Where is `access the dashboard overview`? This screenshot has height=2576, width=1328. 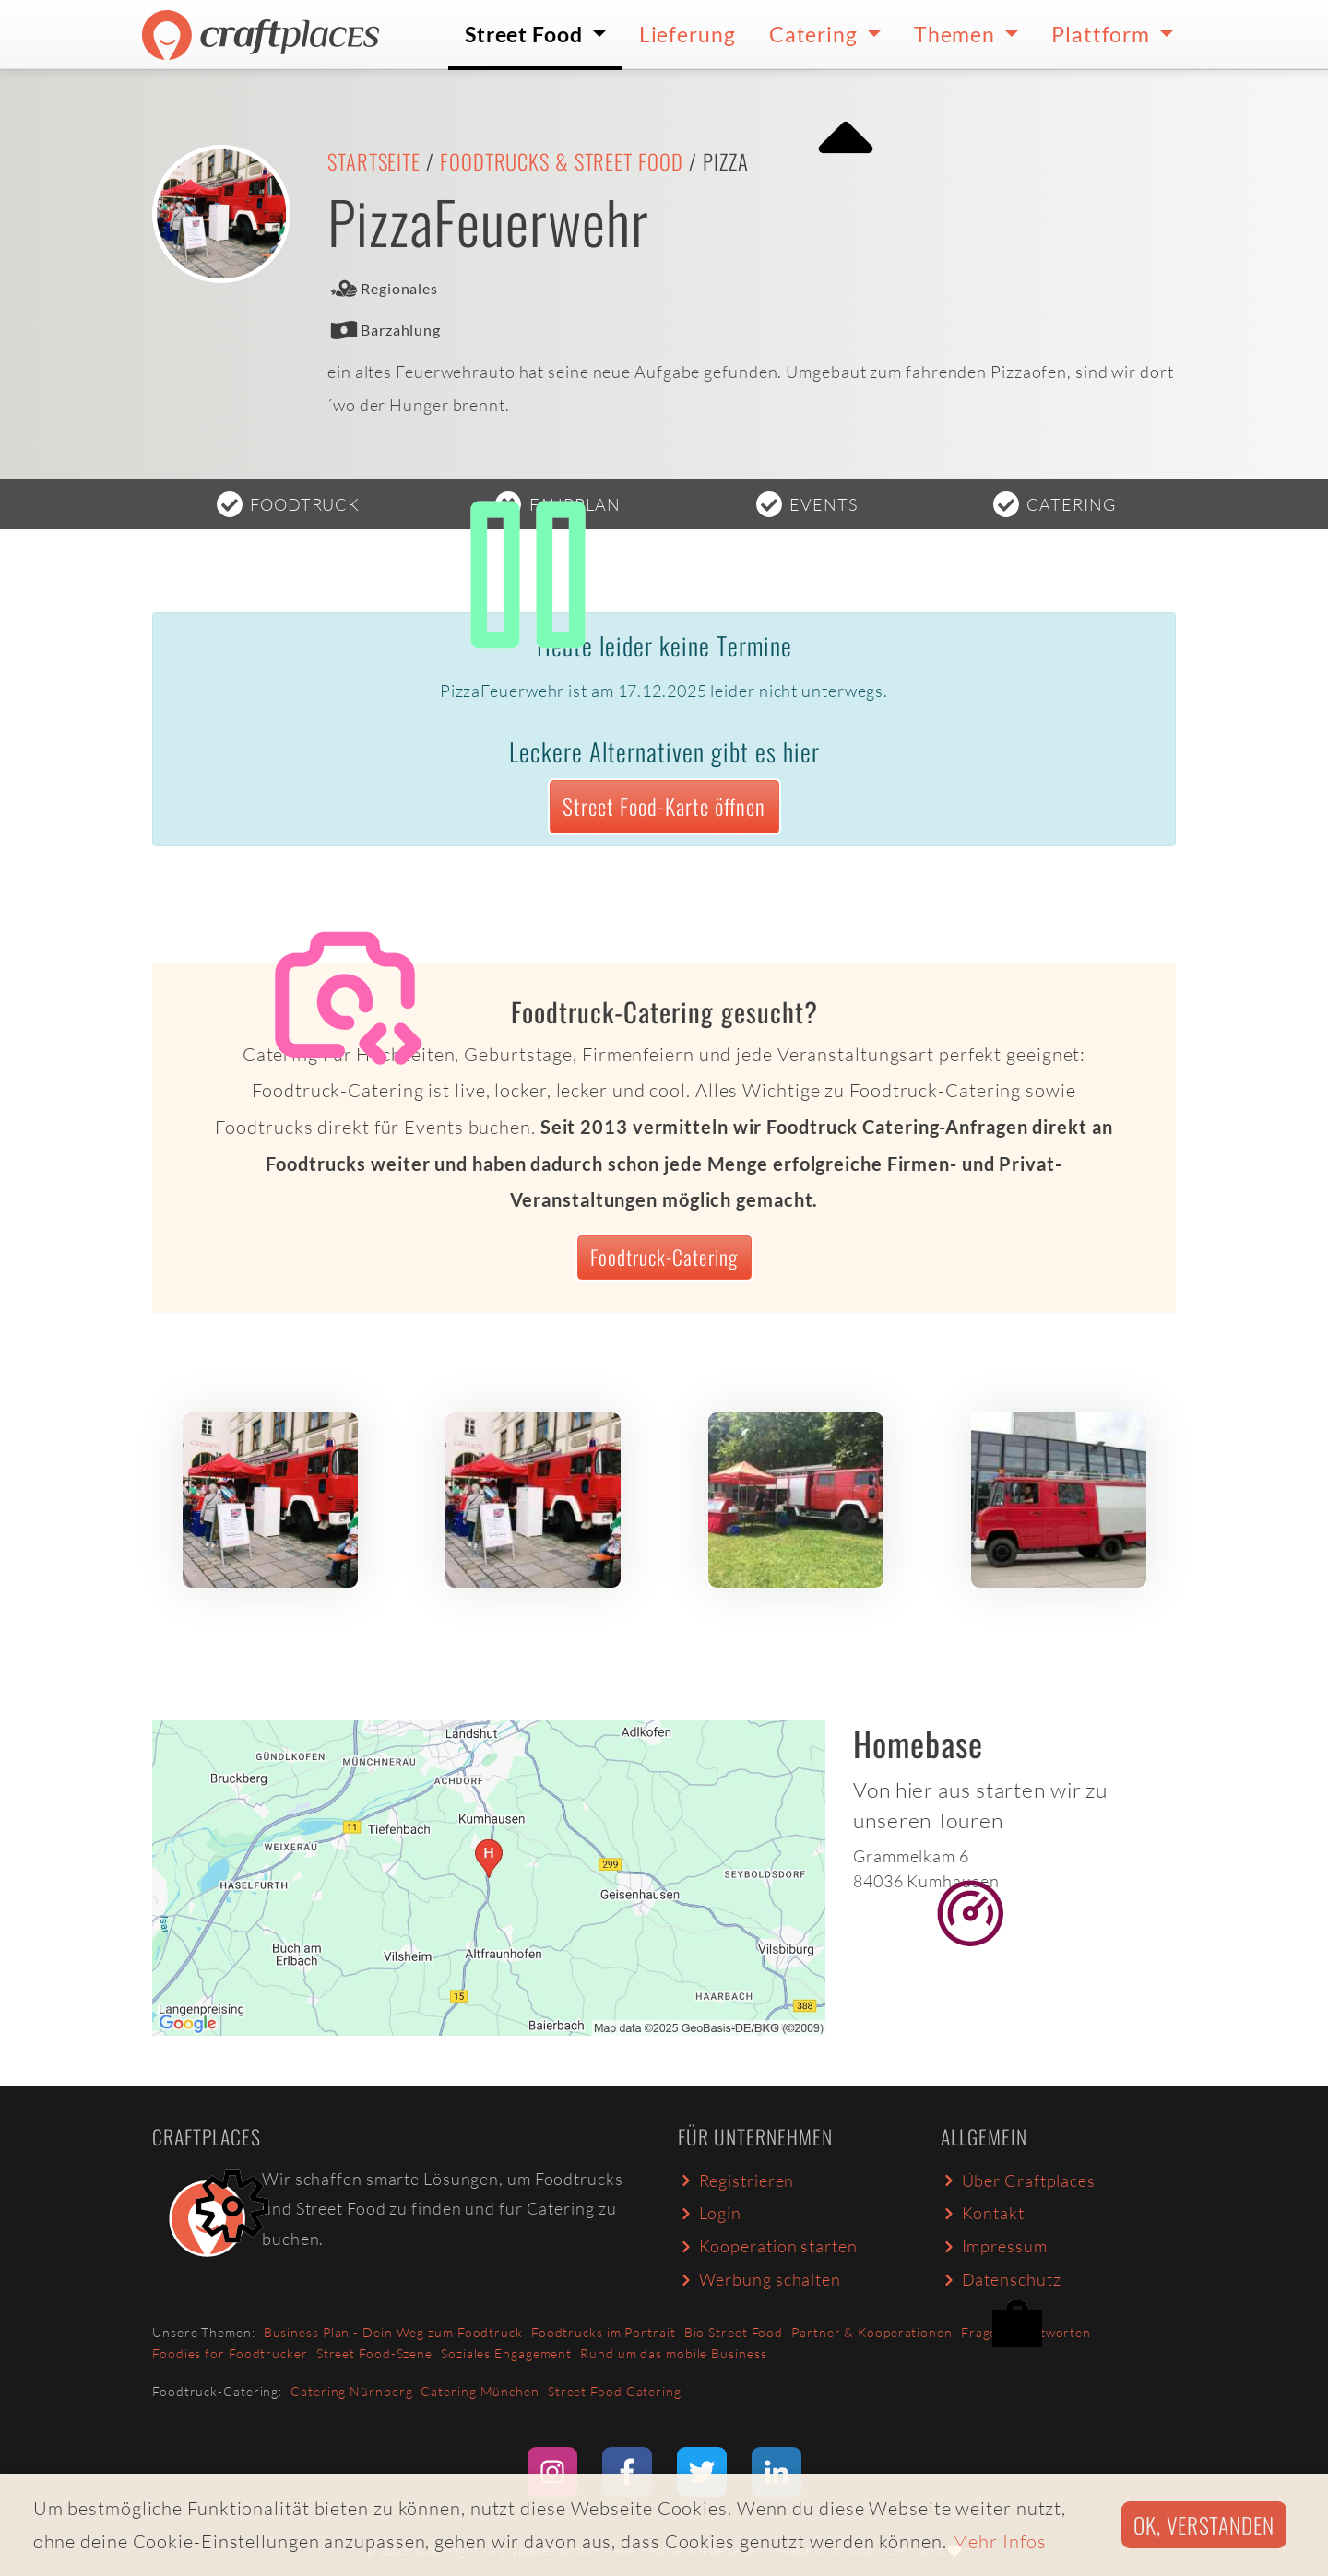
access the dashboard overview is located at coordinates (973, 1916).